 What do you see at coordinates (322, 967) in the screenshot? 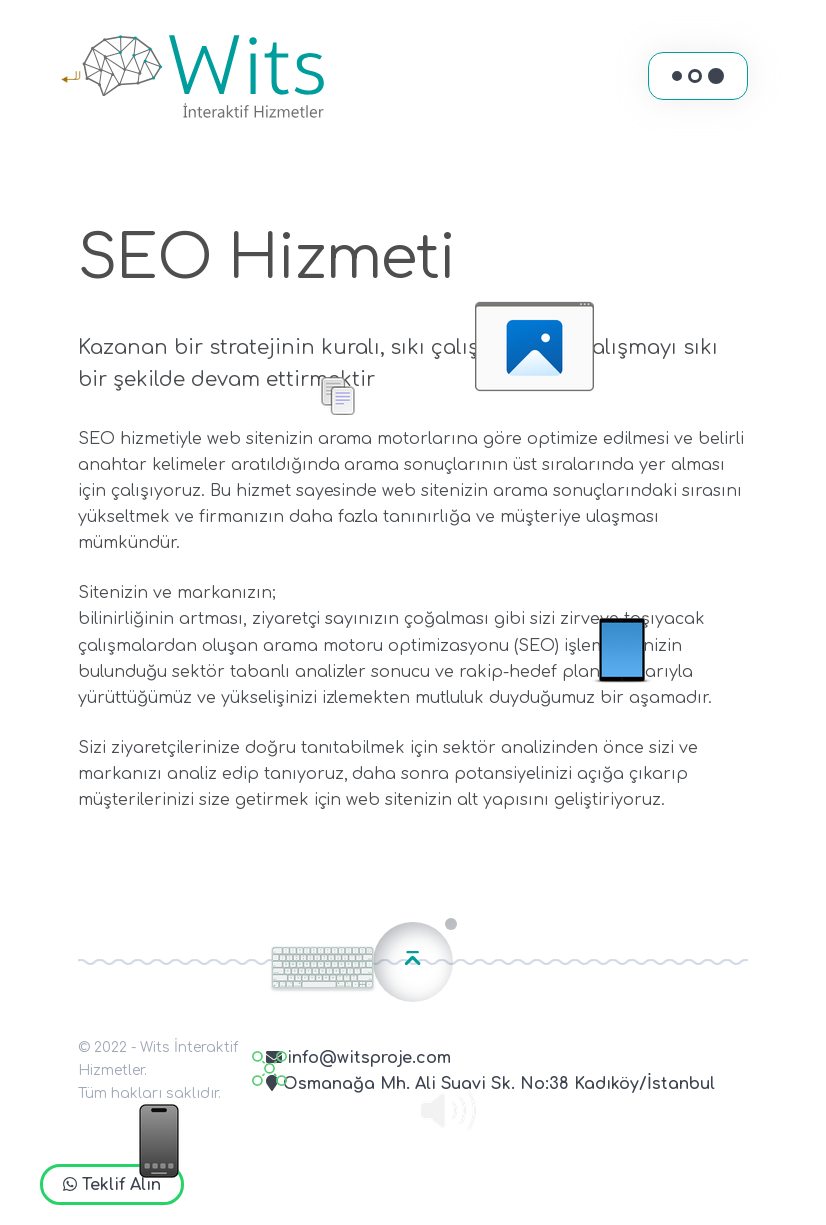
I see `connect a bluetooth keyboard` at bounding box center [322, 967].